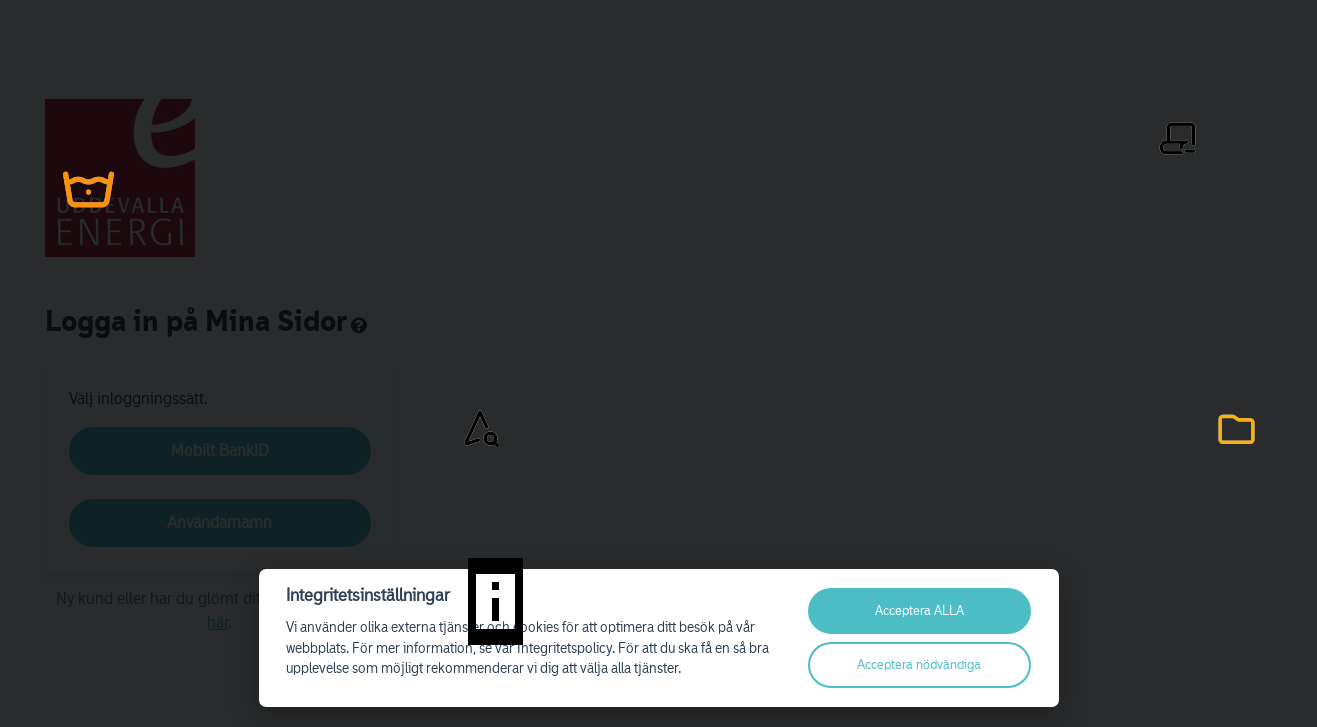  I want to click on open file folder, so click(1236, 430).